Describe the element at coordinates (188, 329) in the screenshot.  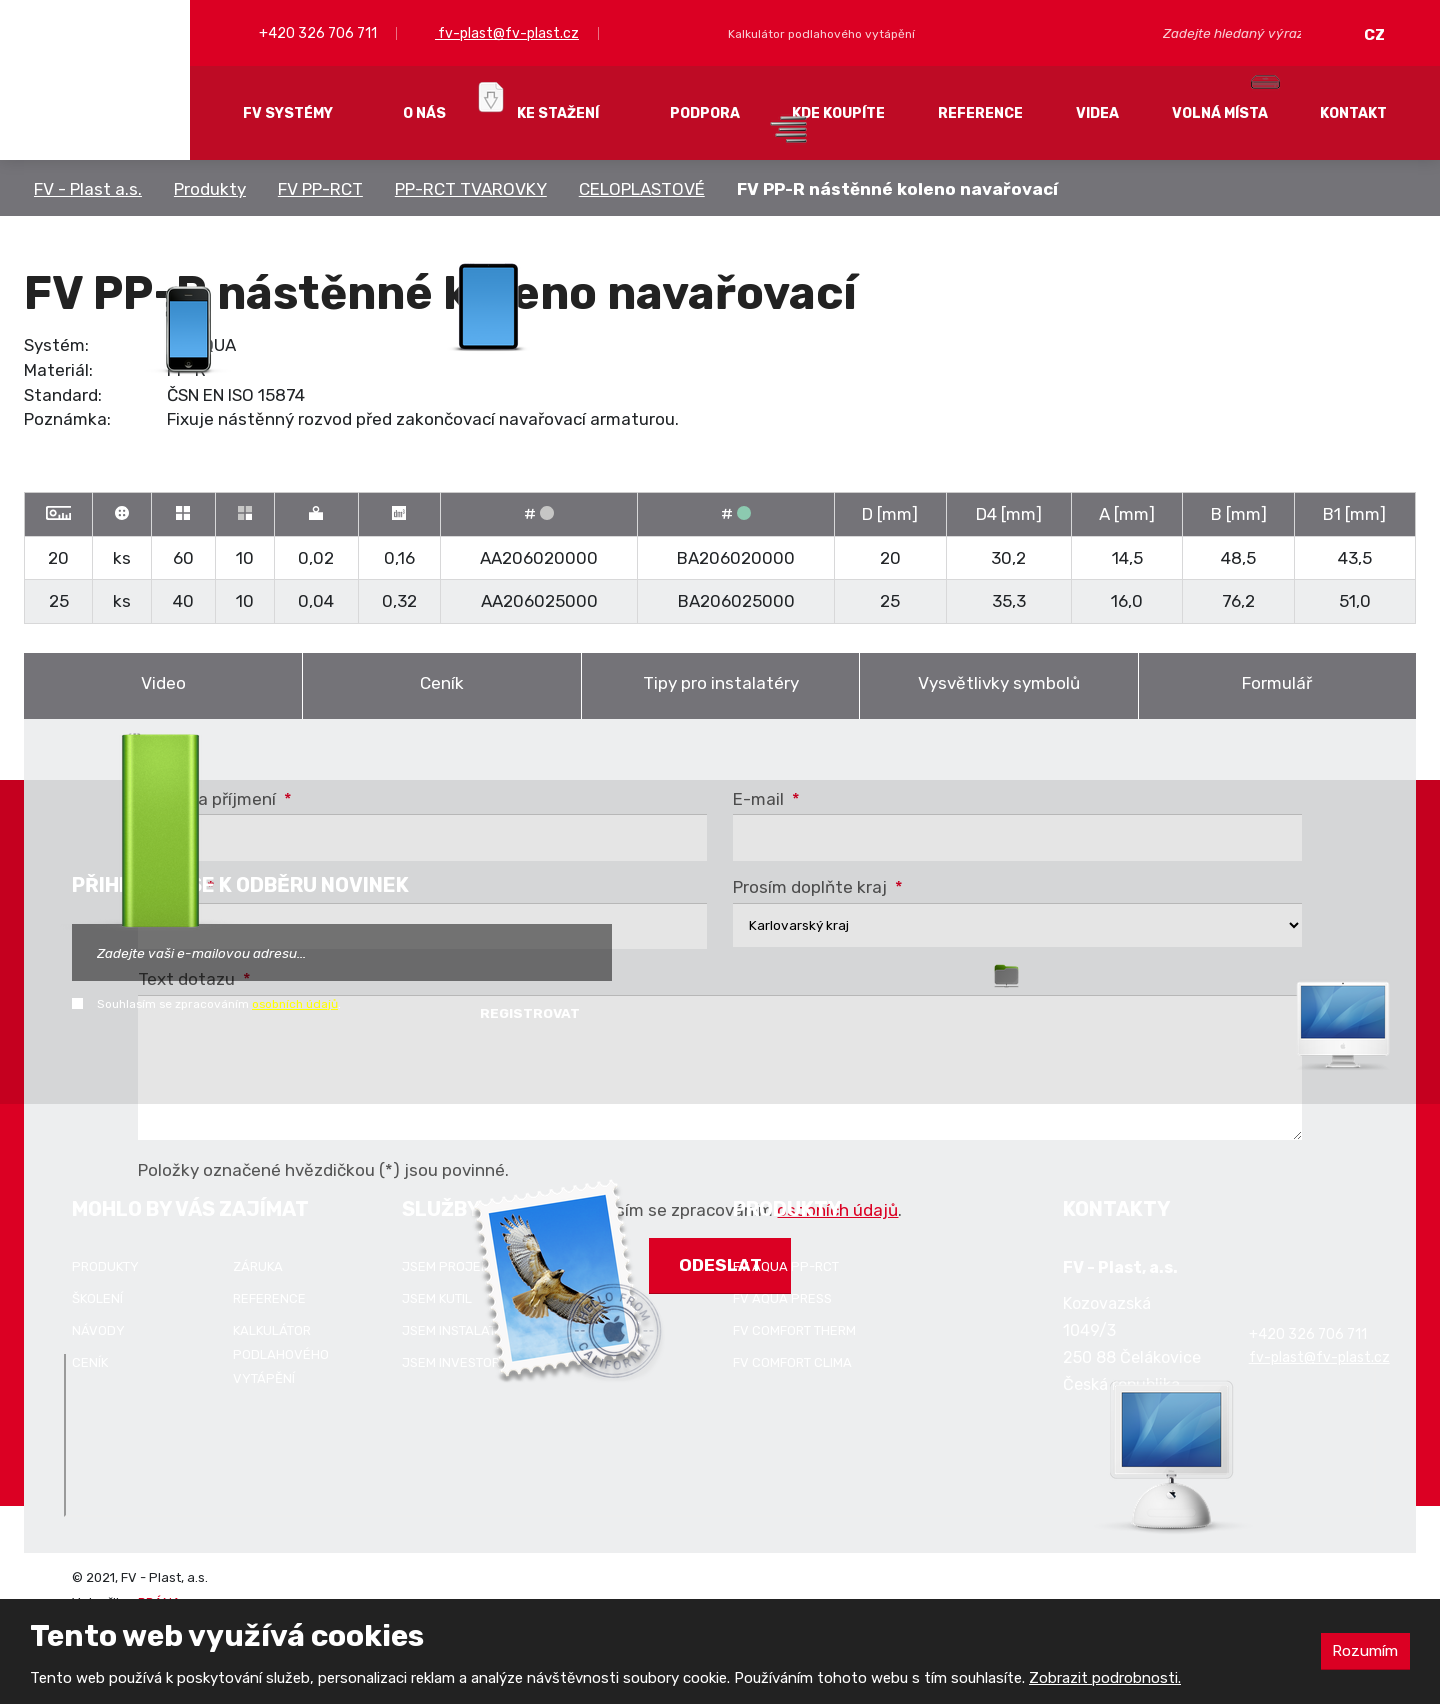
I see `indicates a connected iPhone device` at that location.